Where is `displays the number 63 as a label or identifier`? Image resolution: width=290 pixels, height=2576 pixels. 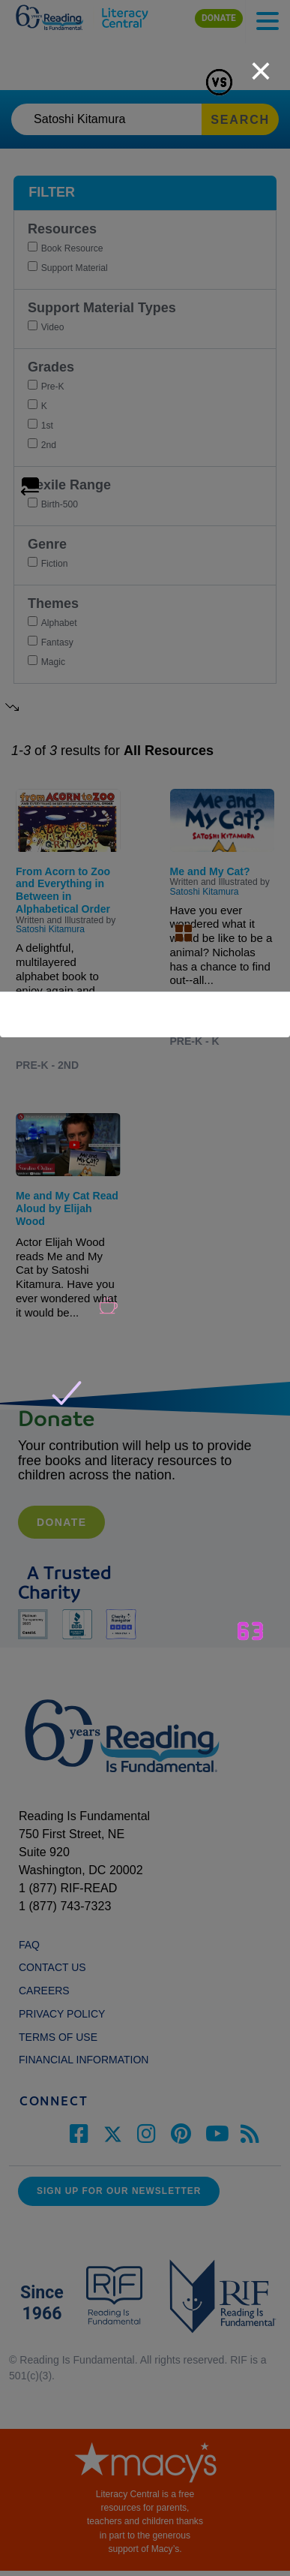
displays the number 63 as a label or identifier is located at coordinates (250, 1631).